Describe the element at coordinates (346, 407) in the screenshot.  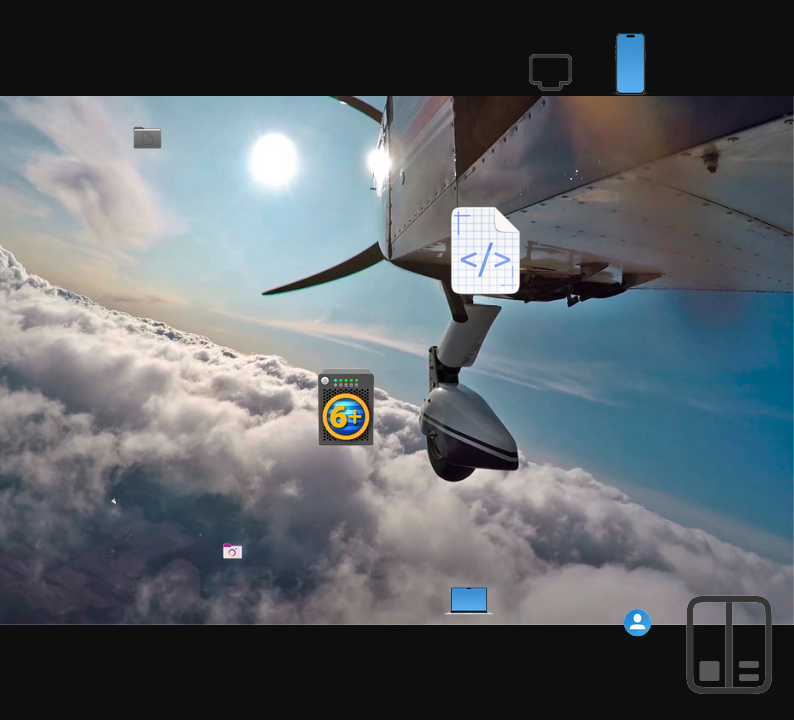
I see `RAID 6+ storage configuration or disk array` at that location.